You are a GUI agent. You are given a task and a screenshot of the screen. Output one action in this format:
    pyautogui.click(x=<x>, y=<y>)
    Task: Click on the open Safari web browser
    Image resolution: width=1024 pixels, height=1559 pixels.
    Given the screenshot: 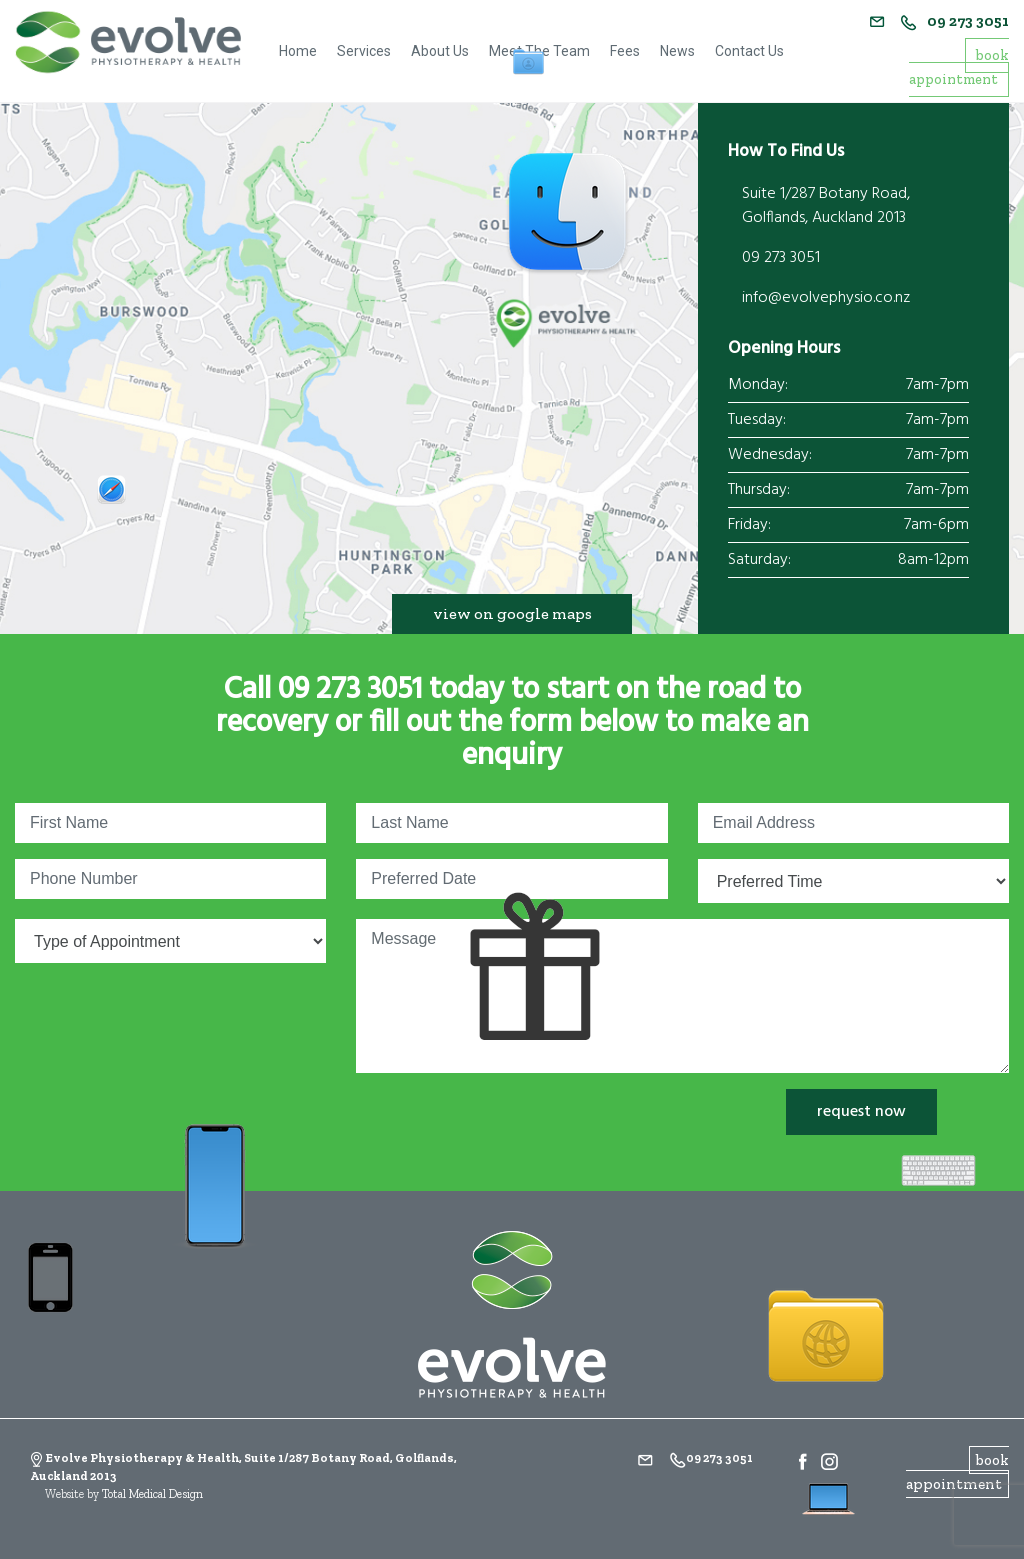 What is the action you would take?
    pyautogui.click(x=111, y=489)
    